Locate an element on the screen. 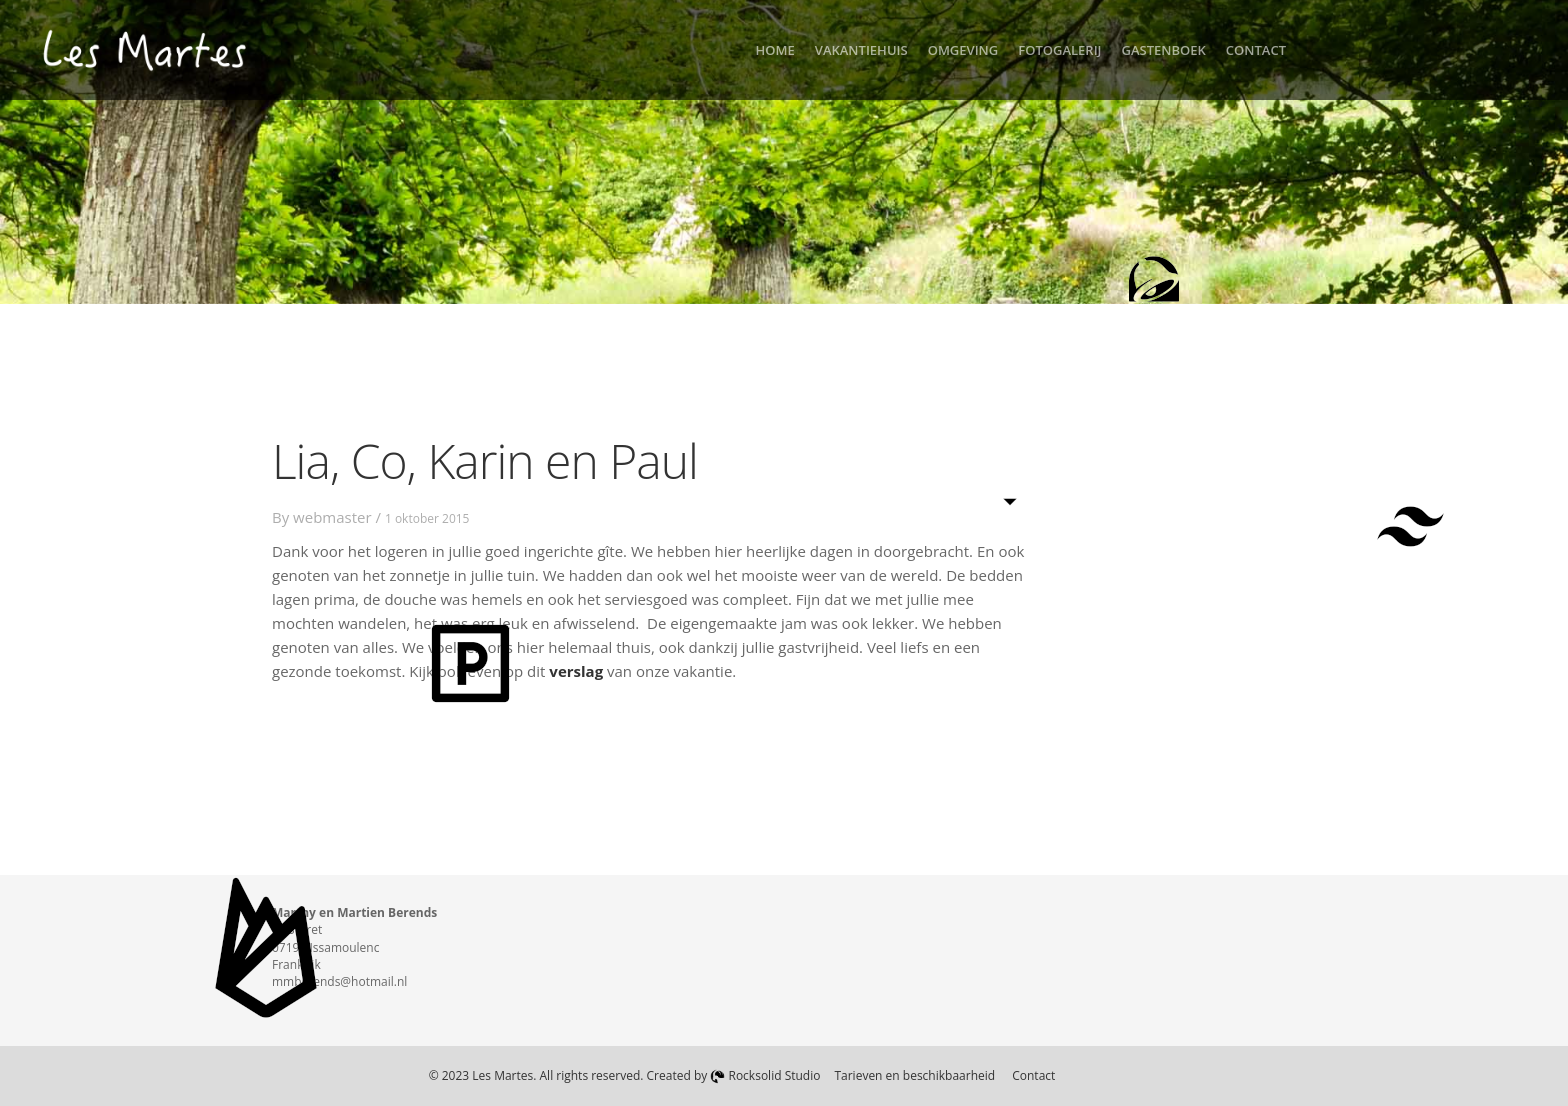 The height and width of the screenshot is (1106, 1568). Firebase platform logo is located at coordinates (266, 947).